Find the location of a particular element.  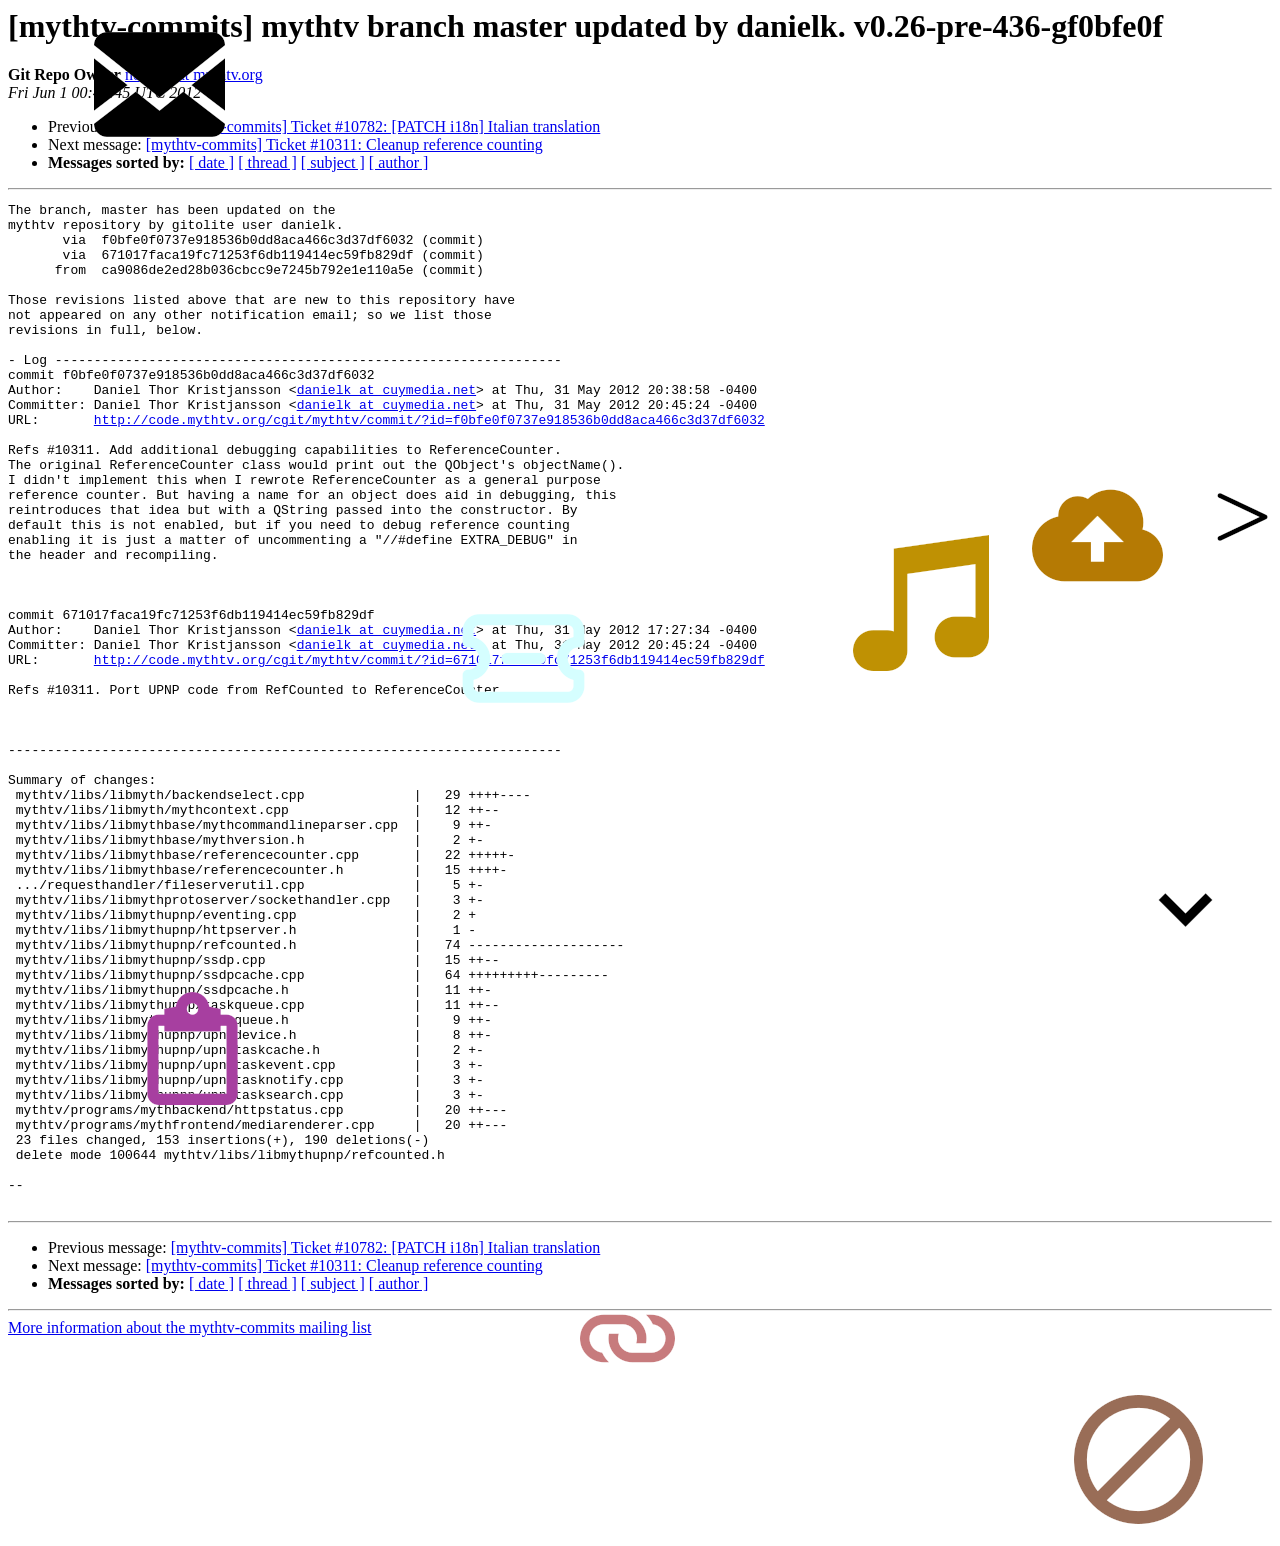

block or ban a user is located at coordinates (1138, 1459).